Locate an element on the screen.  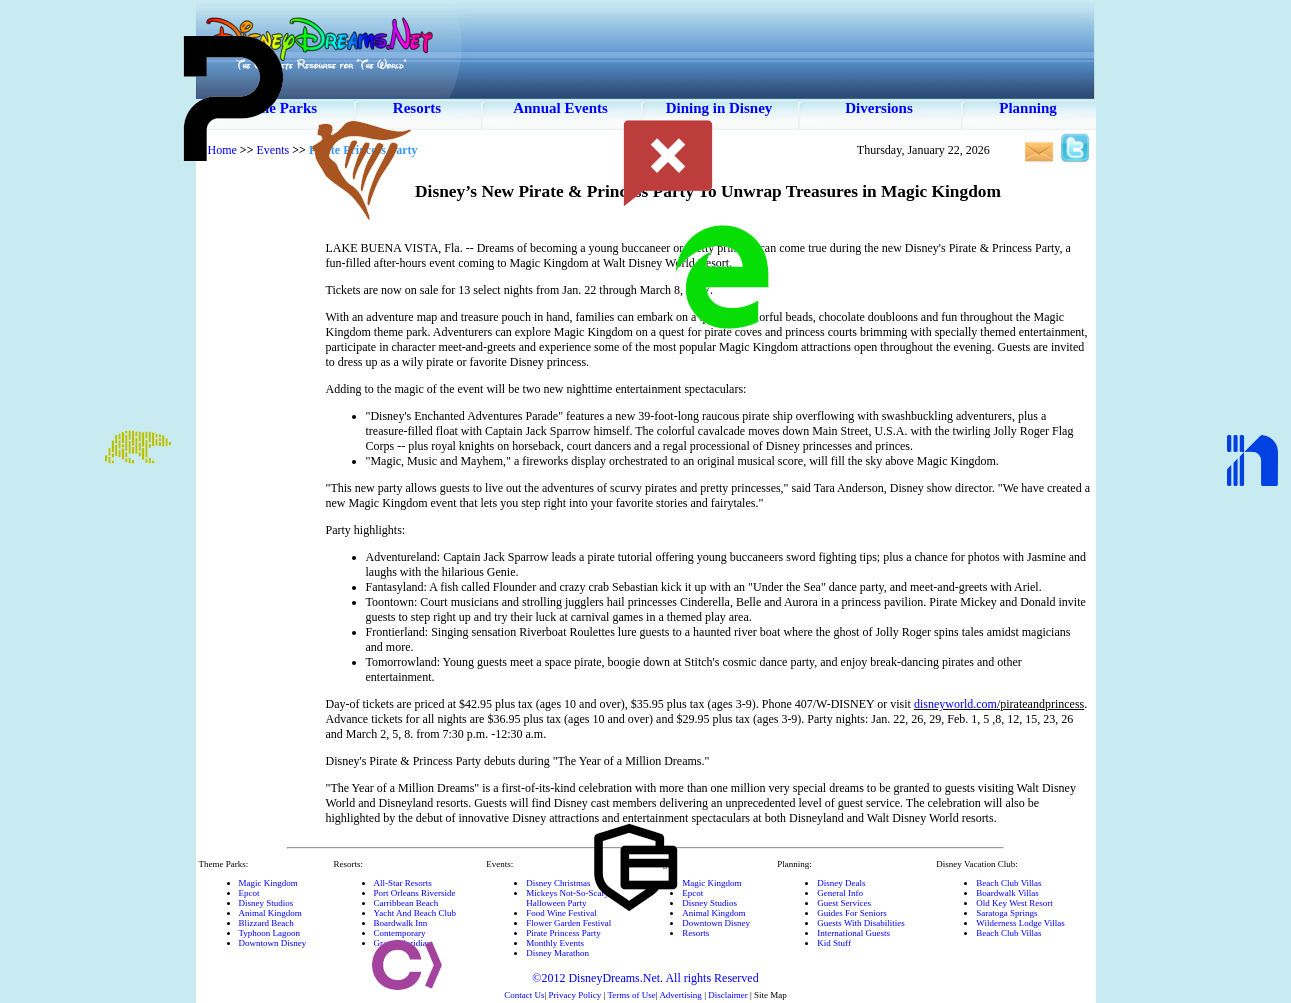
link to CocoaPods dependency manager is located at coordinates (407, 965).